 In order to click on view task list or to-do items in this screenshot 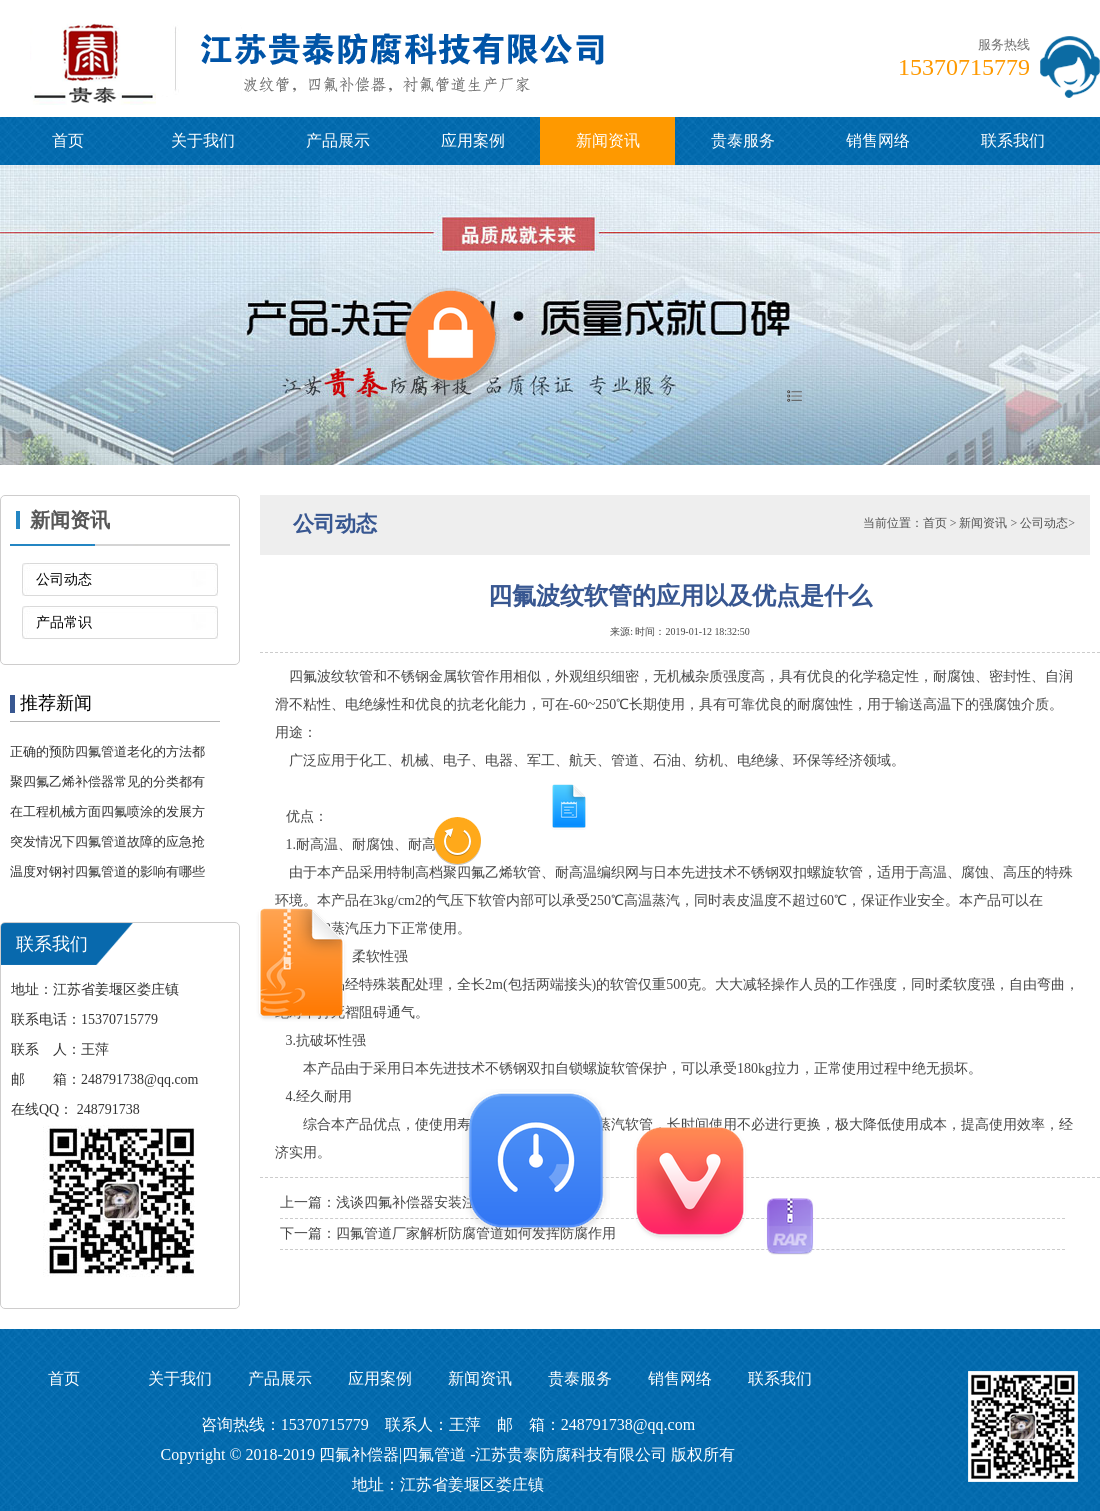, I will do `click(794, 395)`.